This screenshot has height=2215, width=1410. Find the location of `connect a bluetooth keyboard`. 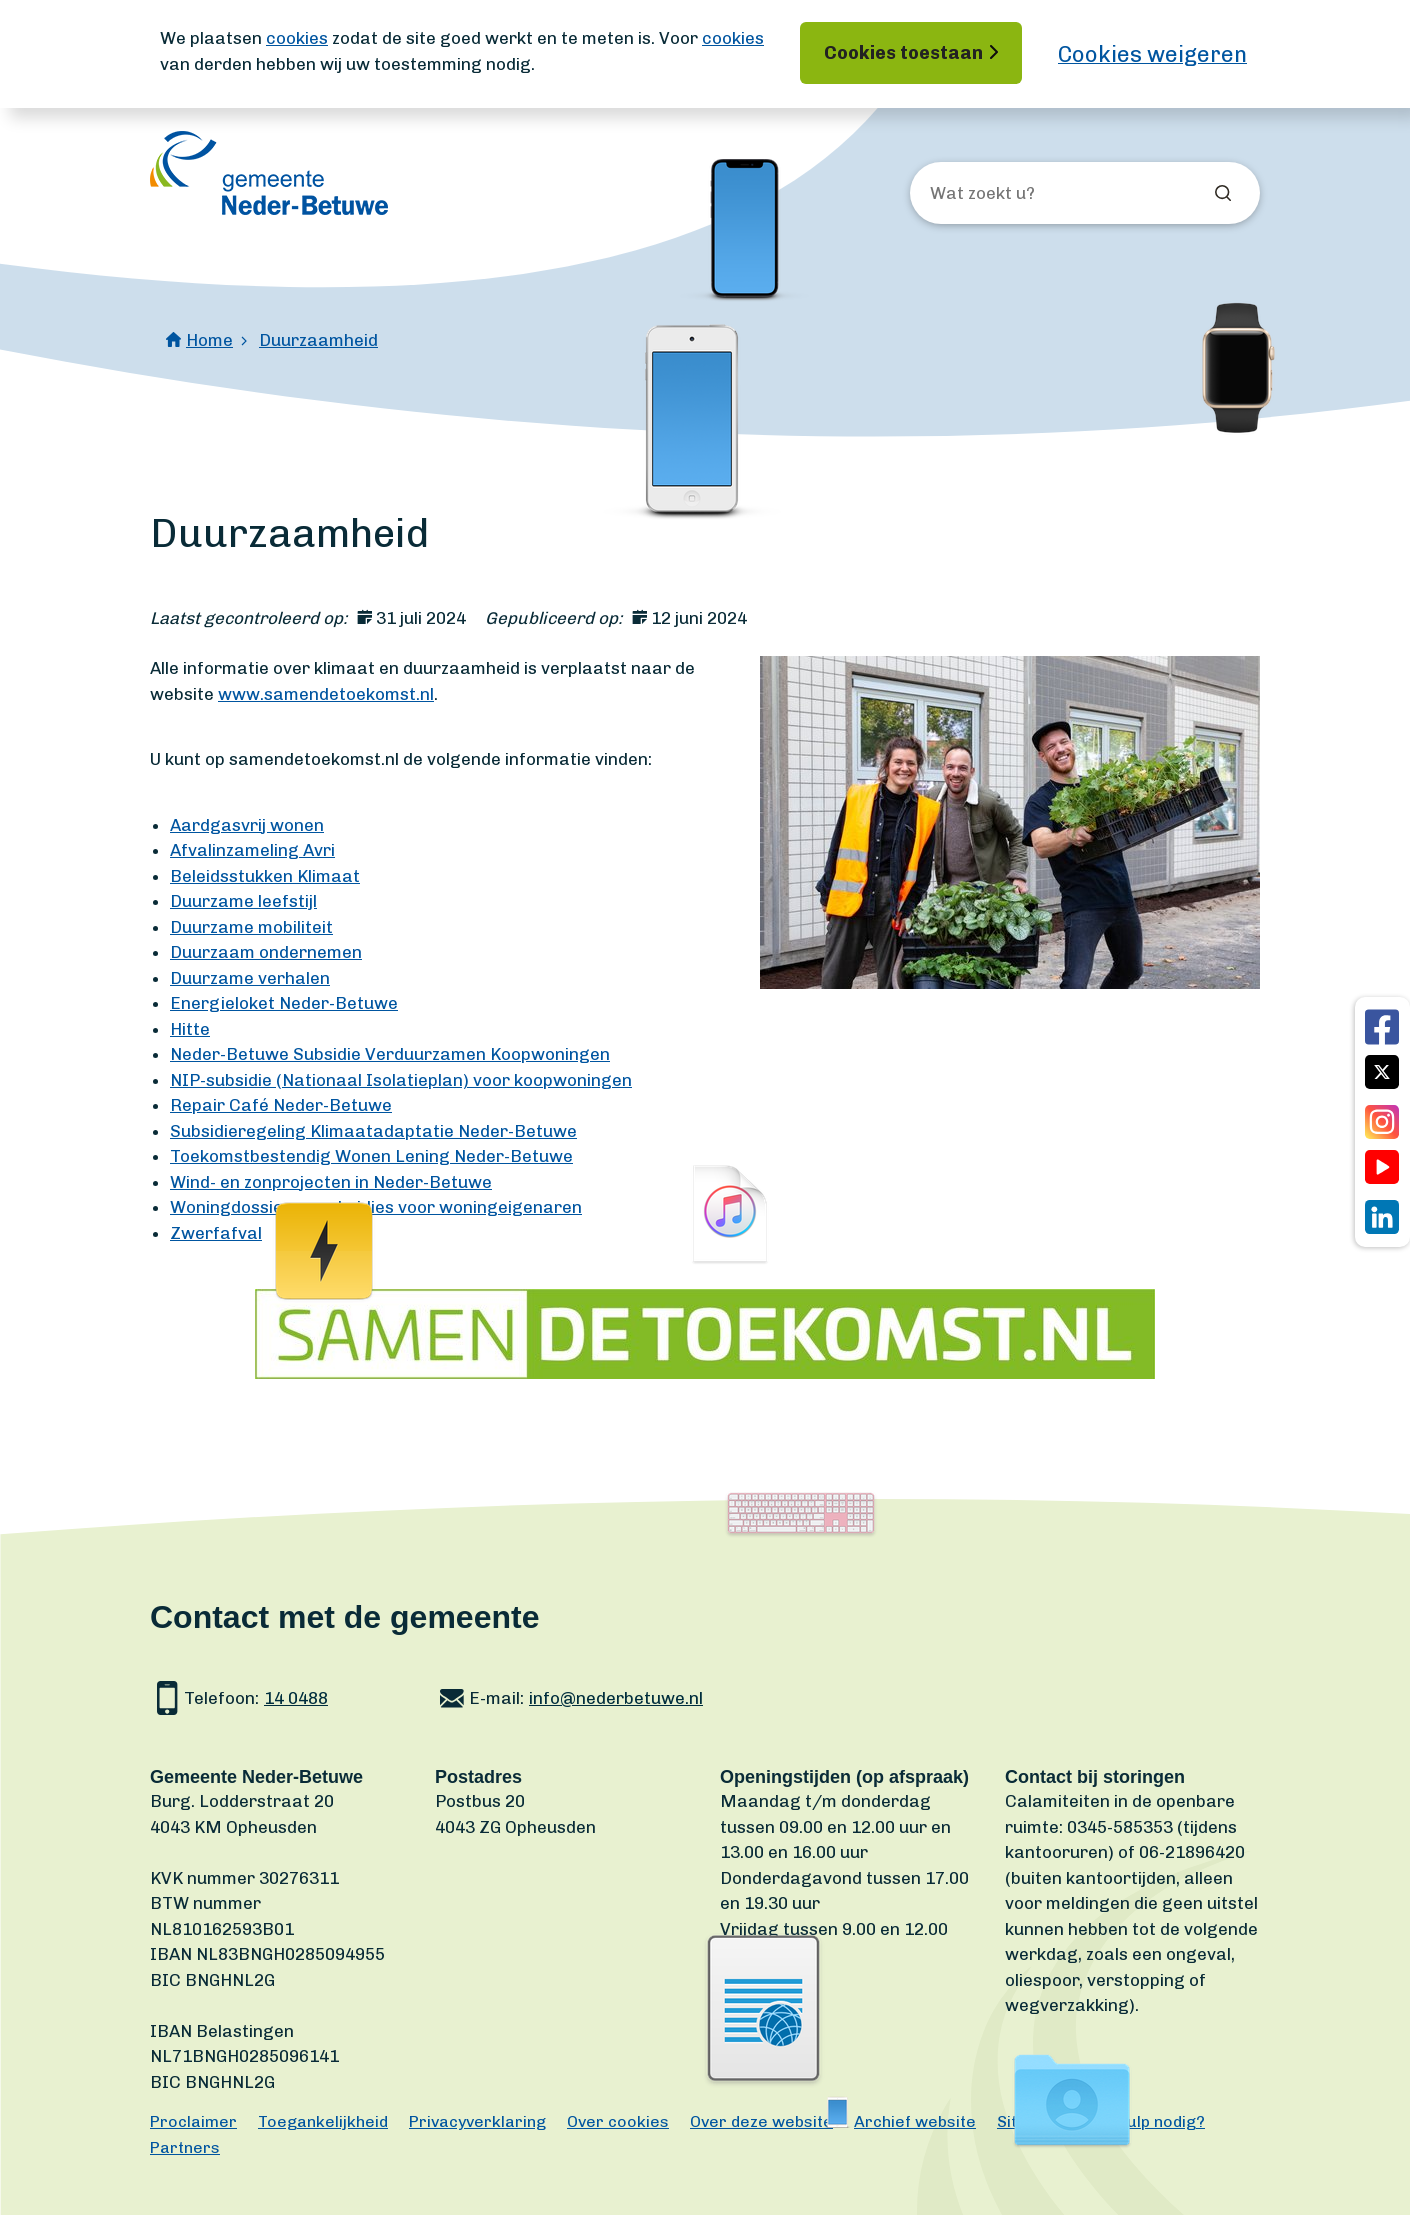

connect a bluetooth keyboard is located at coordinates (801, 1513).